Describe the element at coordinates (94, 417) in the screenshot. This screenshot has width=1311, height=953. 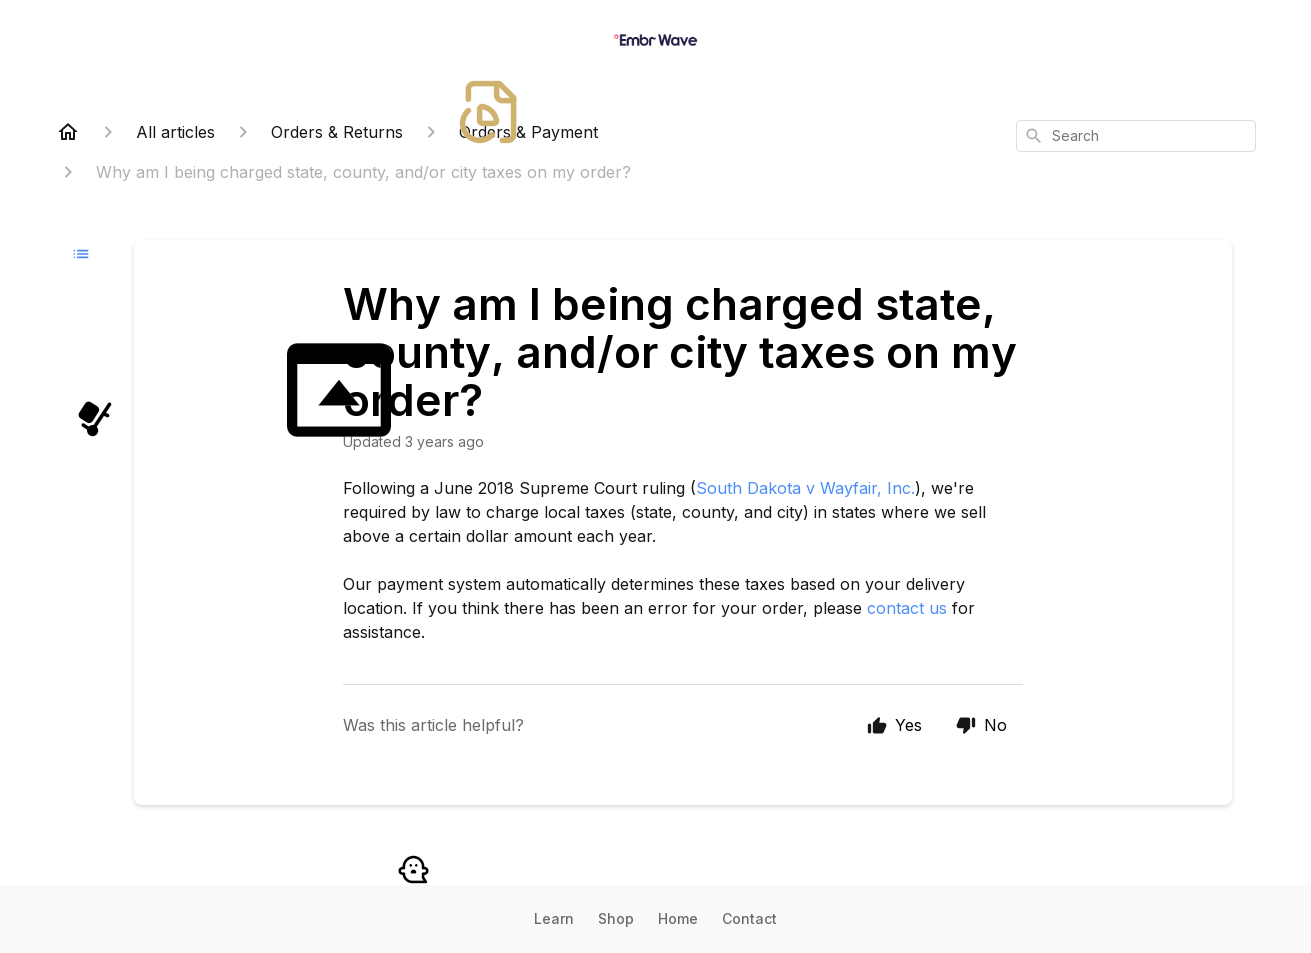
I see `view your shopping cart` at that location.